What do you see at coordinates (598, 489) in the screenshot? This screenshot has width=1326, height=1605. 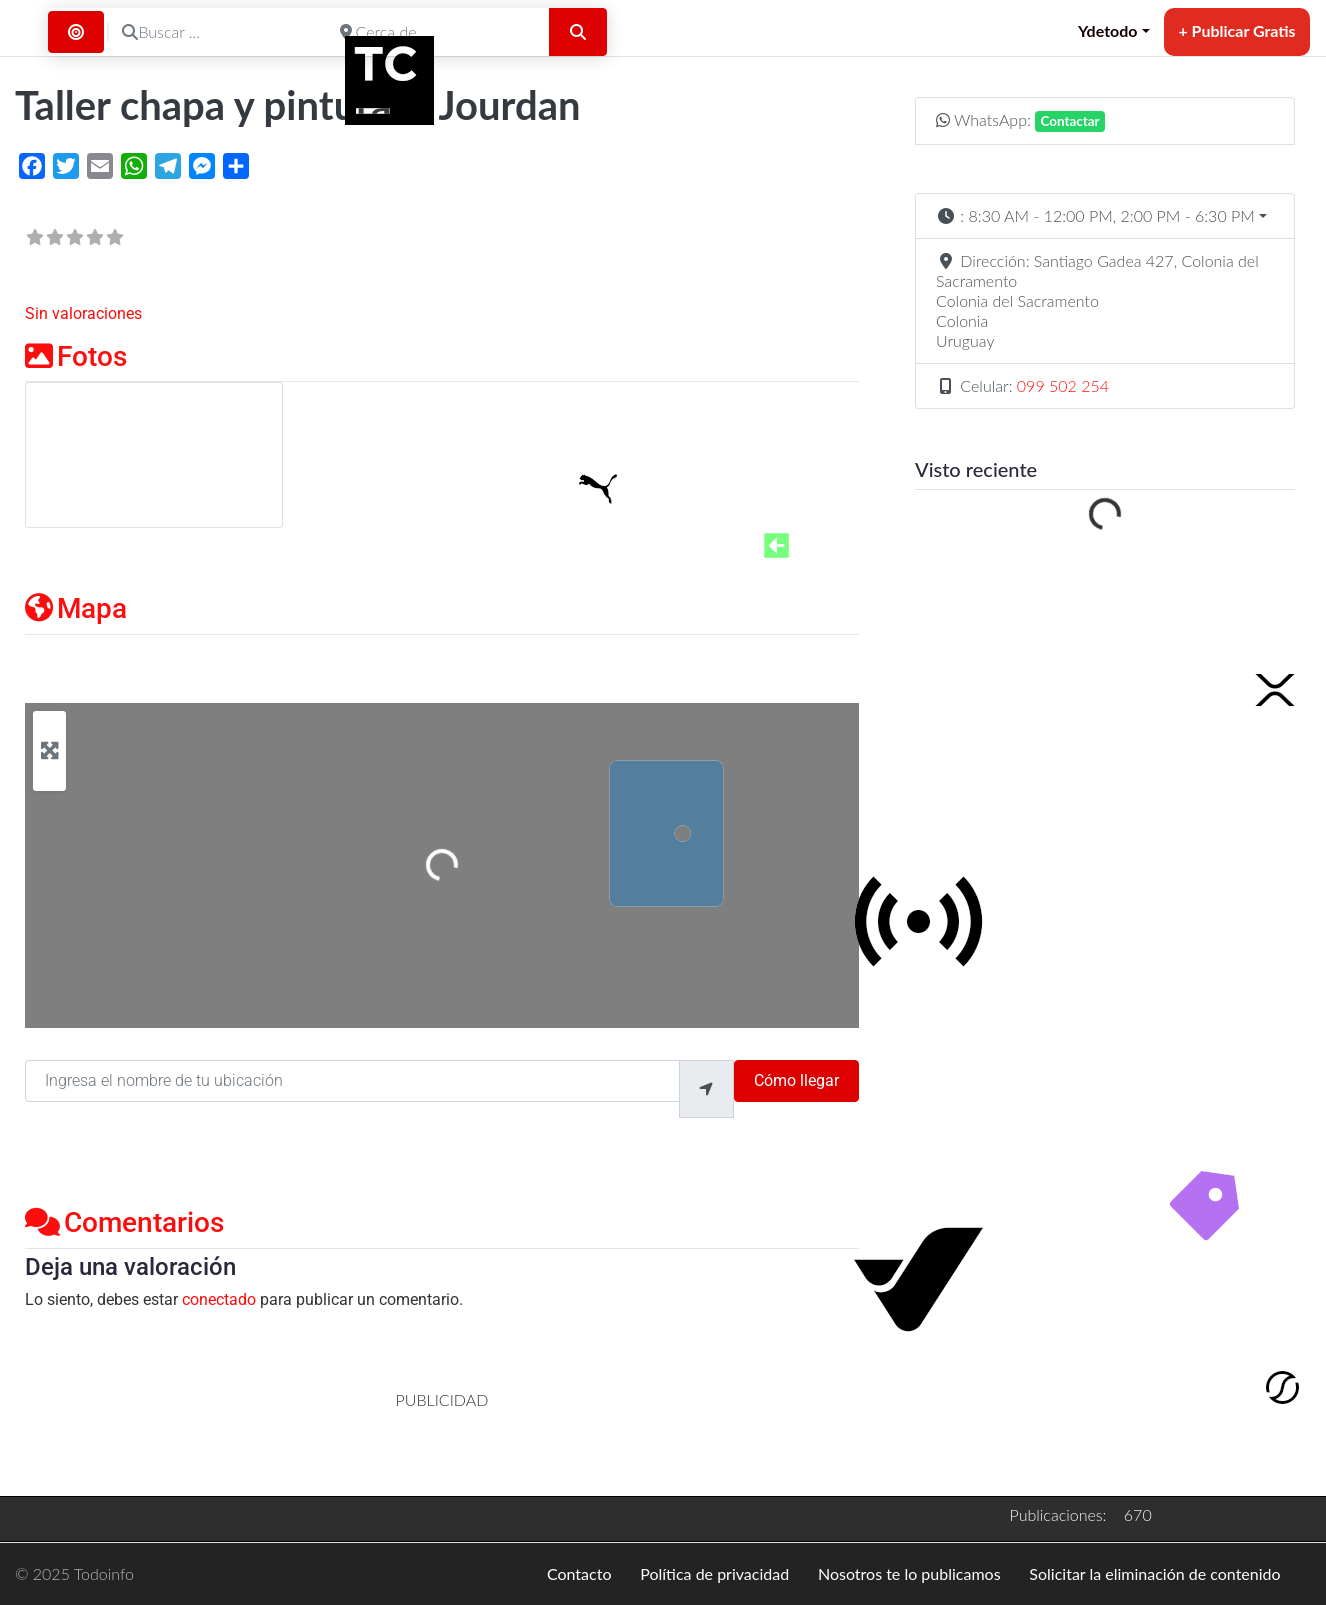 I see `visit the Puma website or app` at bounding box center [598, 489].